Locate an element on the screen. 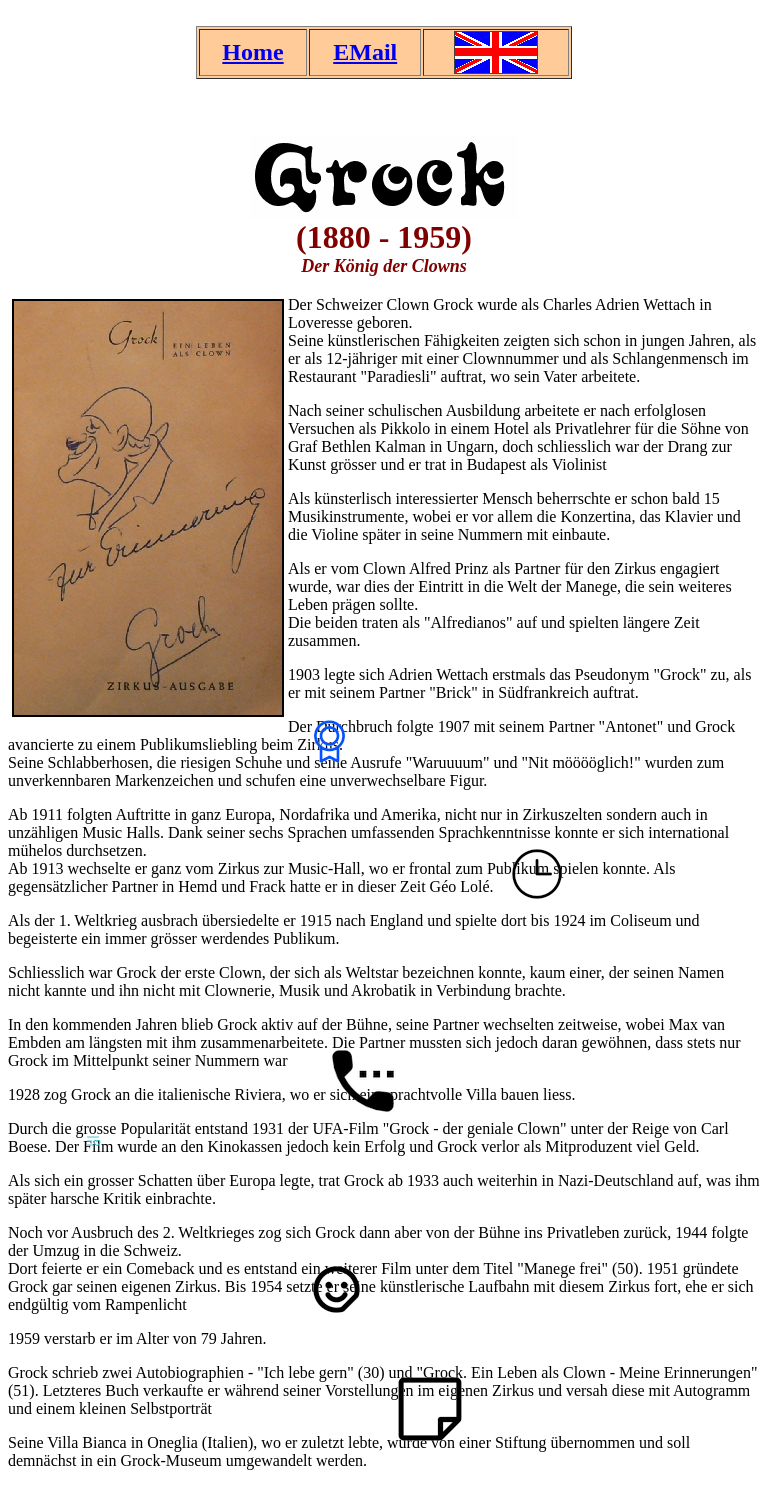  view your favorites list is located at coordinates (93, 1141).